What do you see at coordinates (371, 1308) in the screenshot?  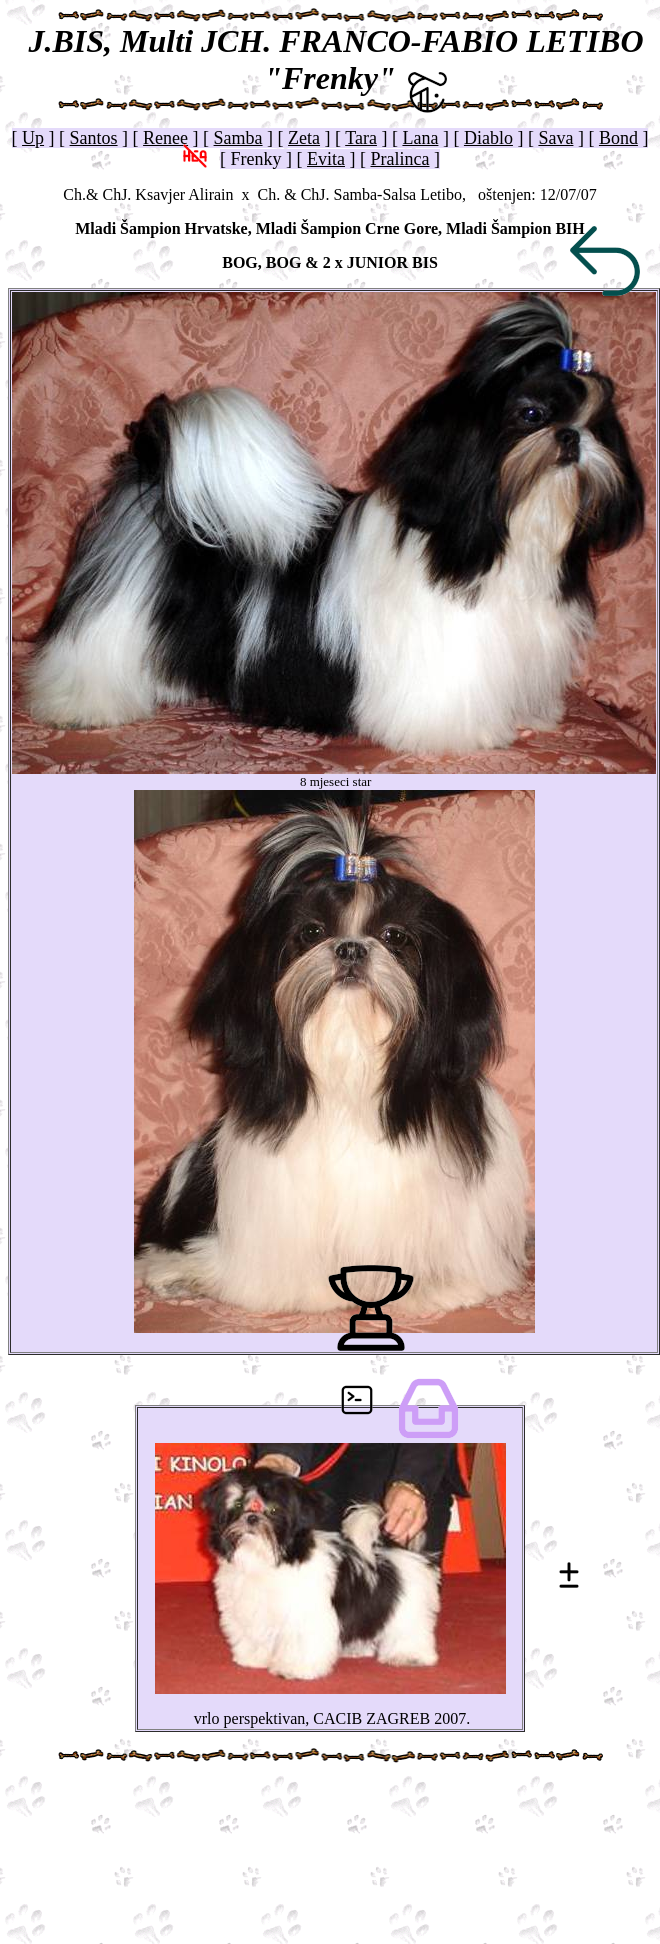 I see `view achievements or awards` at bounding box center [371, 1308].